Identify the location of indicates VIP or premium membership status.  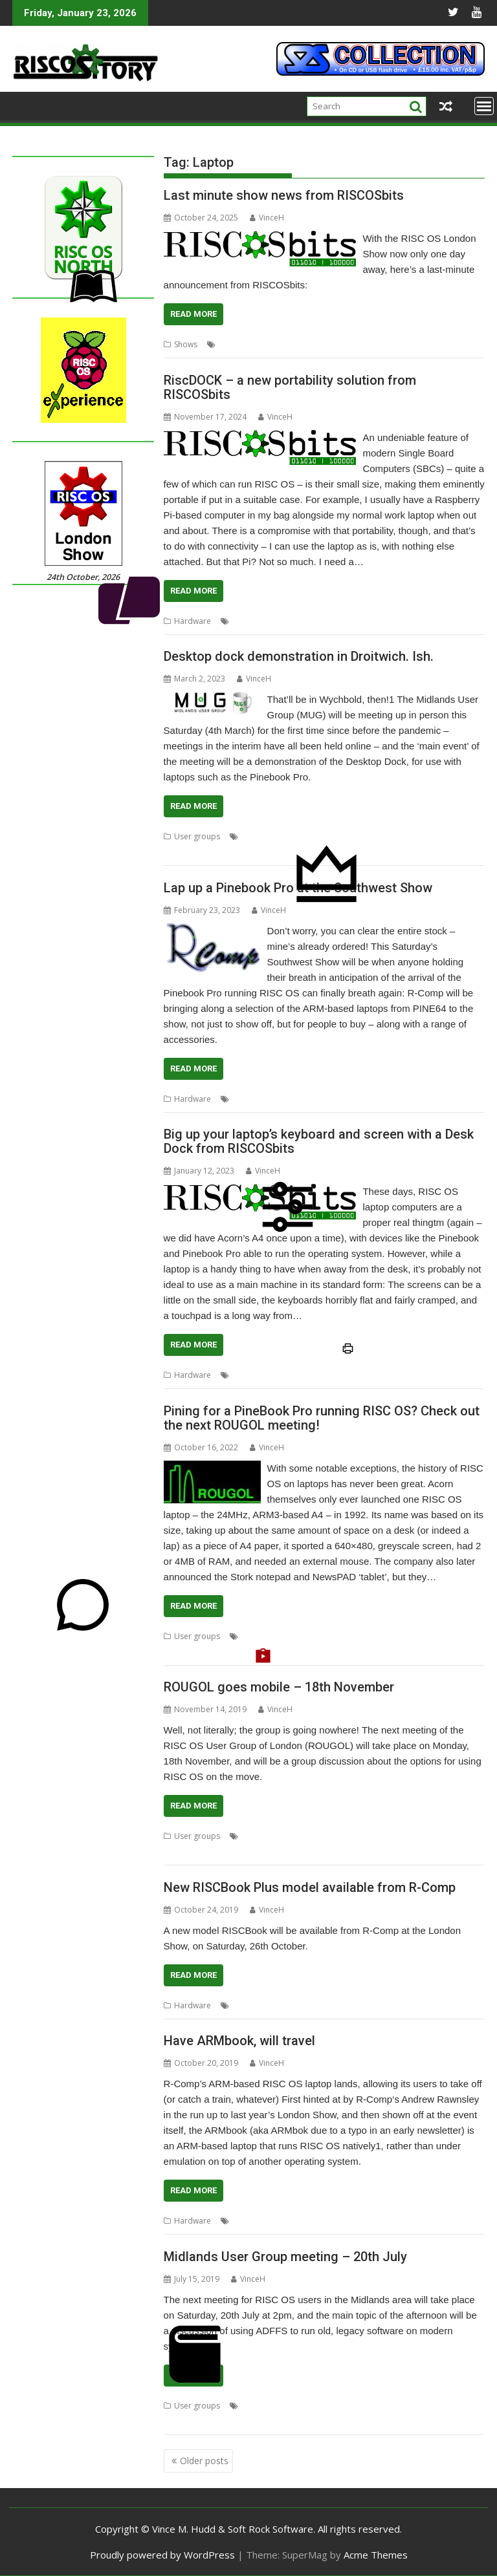
(326, 875).